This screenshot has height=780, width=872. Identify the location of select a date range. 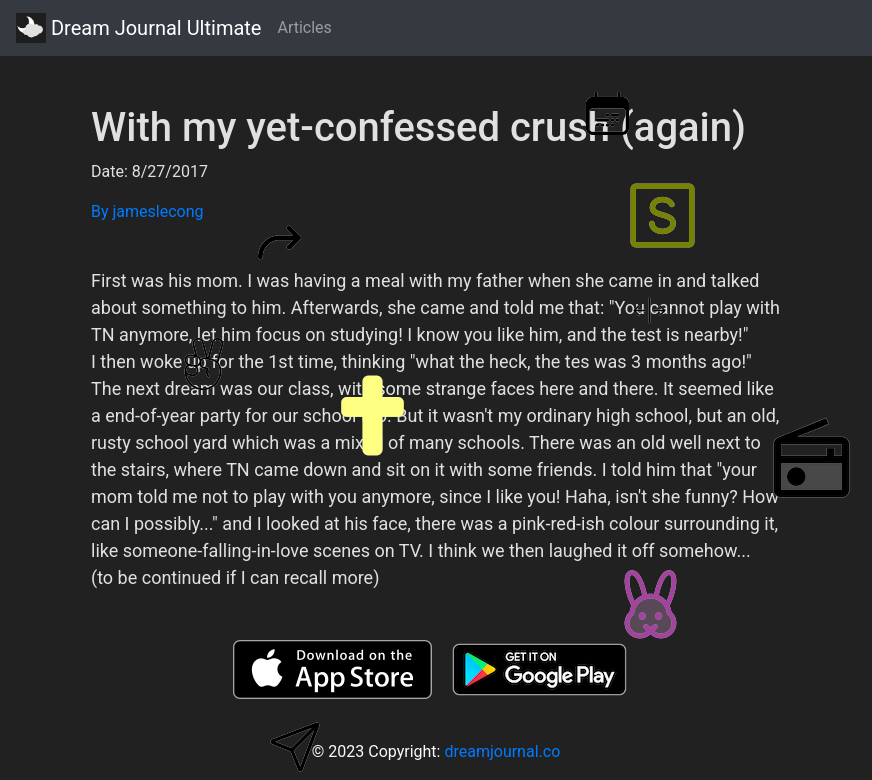
(607, 113).